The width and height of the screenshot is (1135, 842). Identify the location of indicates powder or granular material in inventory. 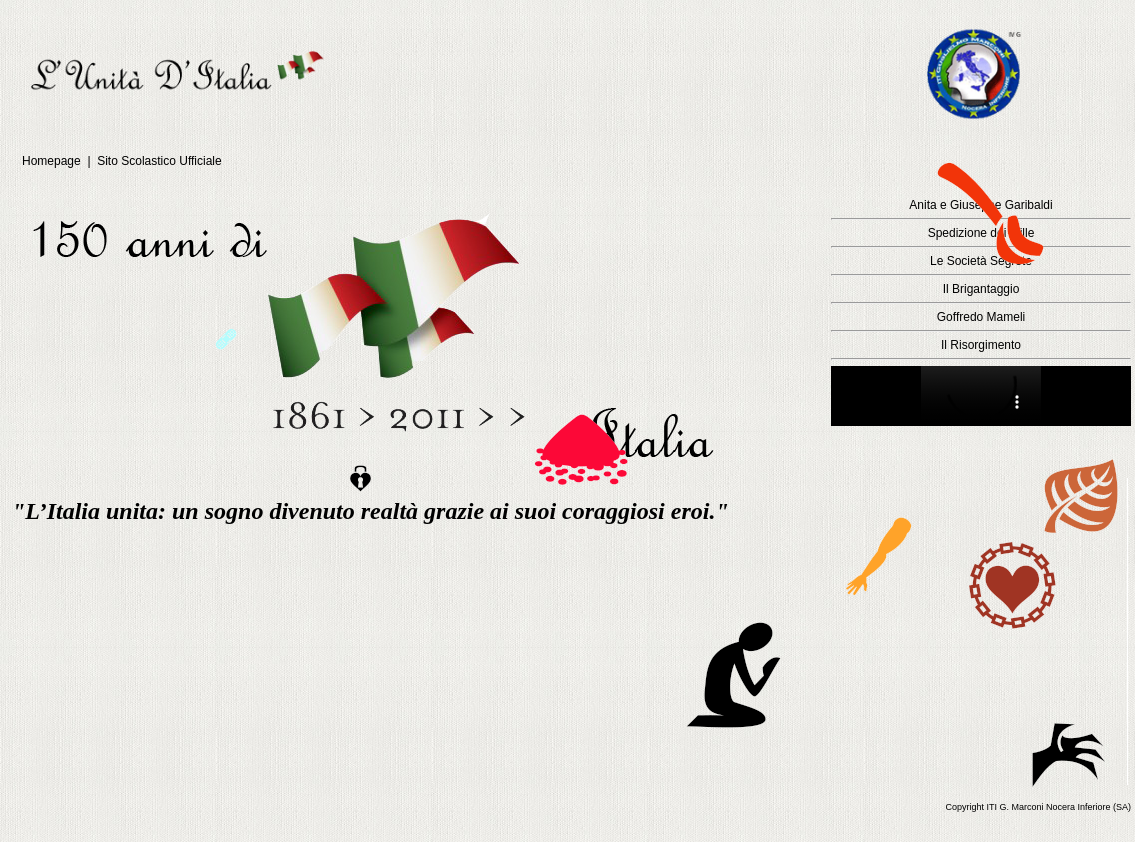
(581, 450).